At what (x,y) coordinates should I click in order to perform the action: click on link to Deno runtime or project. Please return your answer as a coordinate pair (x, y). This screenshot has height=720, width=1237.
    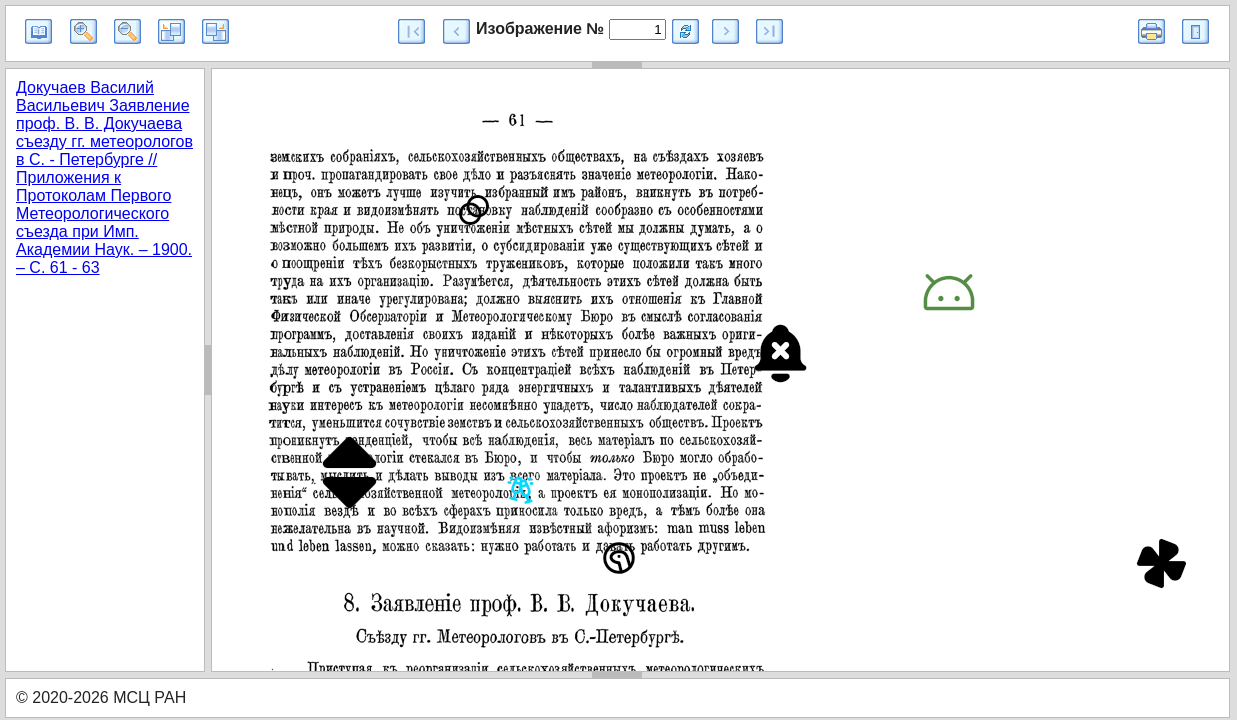
    Looking at the image, I should click on (619, 558).